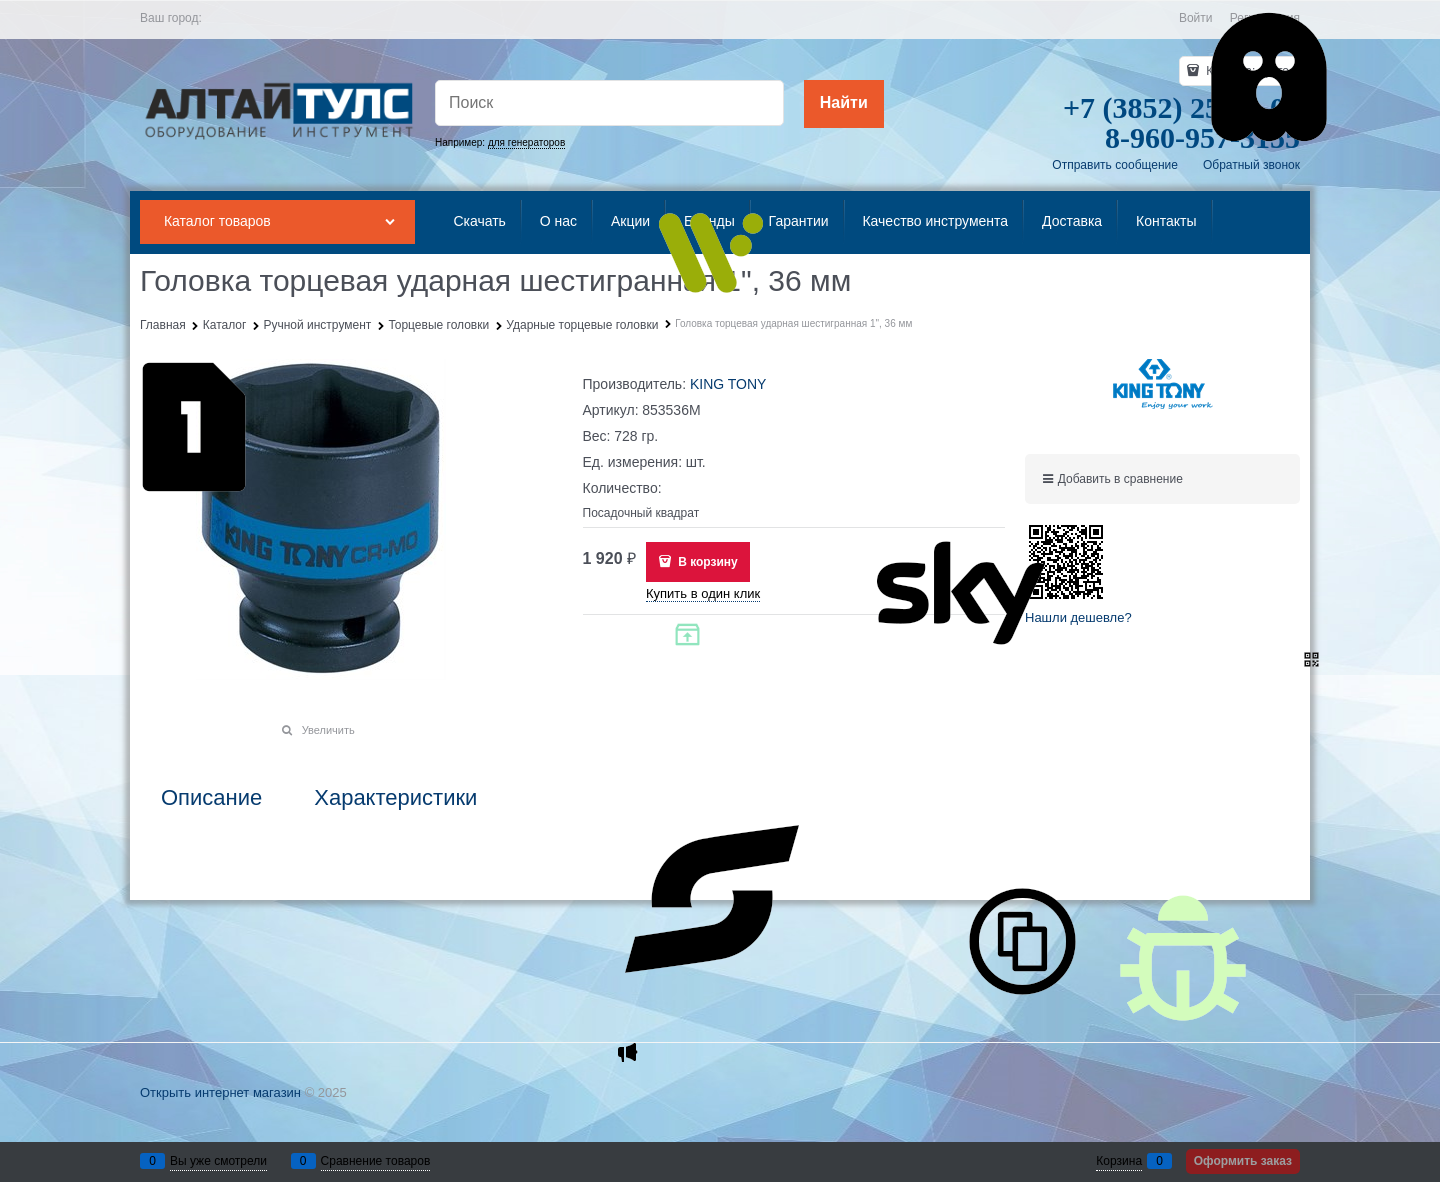 Image resolution: width=1440 pixels, height=1182 pixels. What do you see at coordinates (1022, 941) in the screenshot?
I see `indicates content is licensed for sharing under creative commons` at bounding box center [1022, 941].